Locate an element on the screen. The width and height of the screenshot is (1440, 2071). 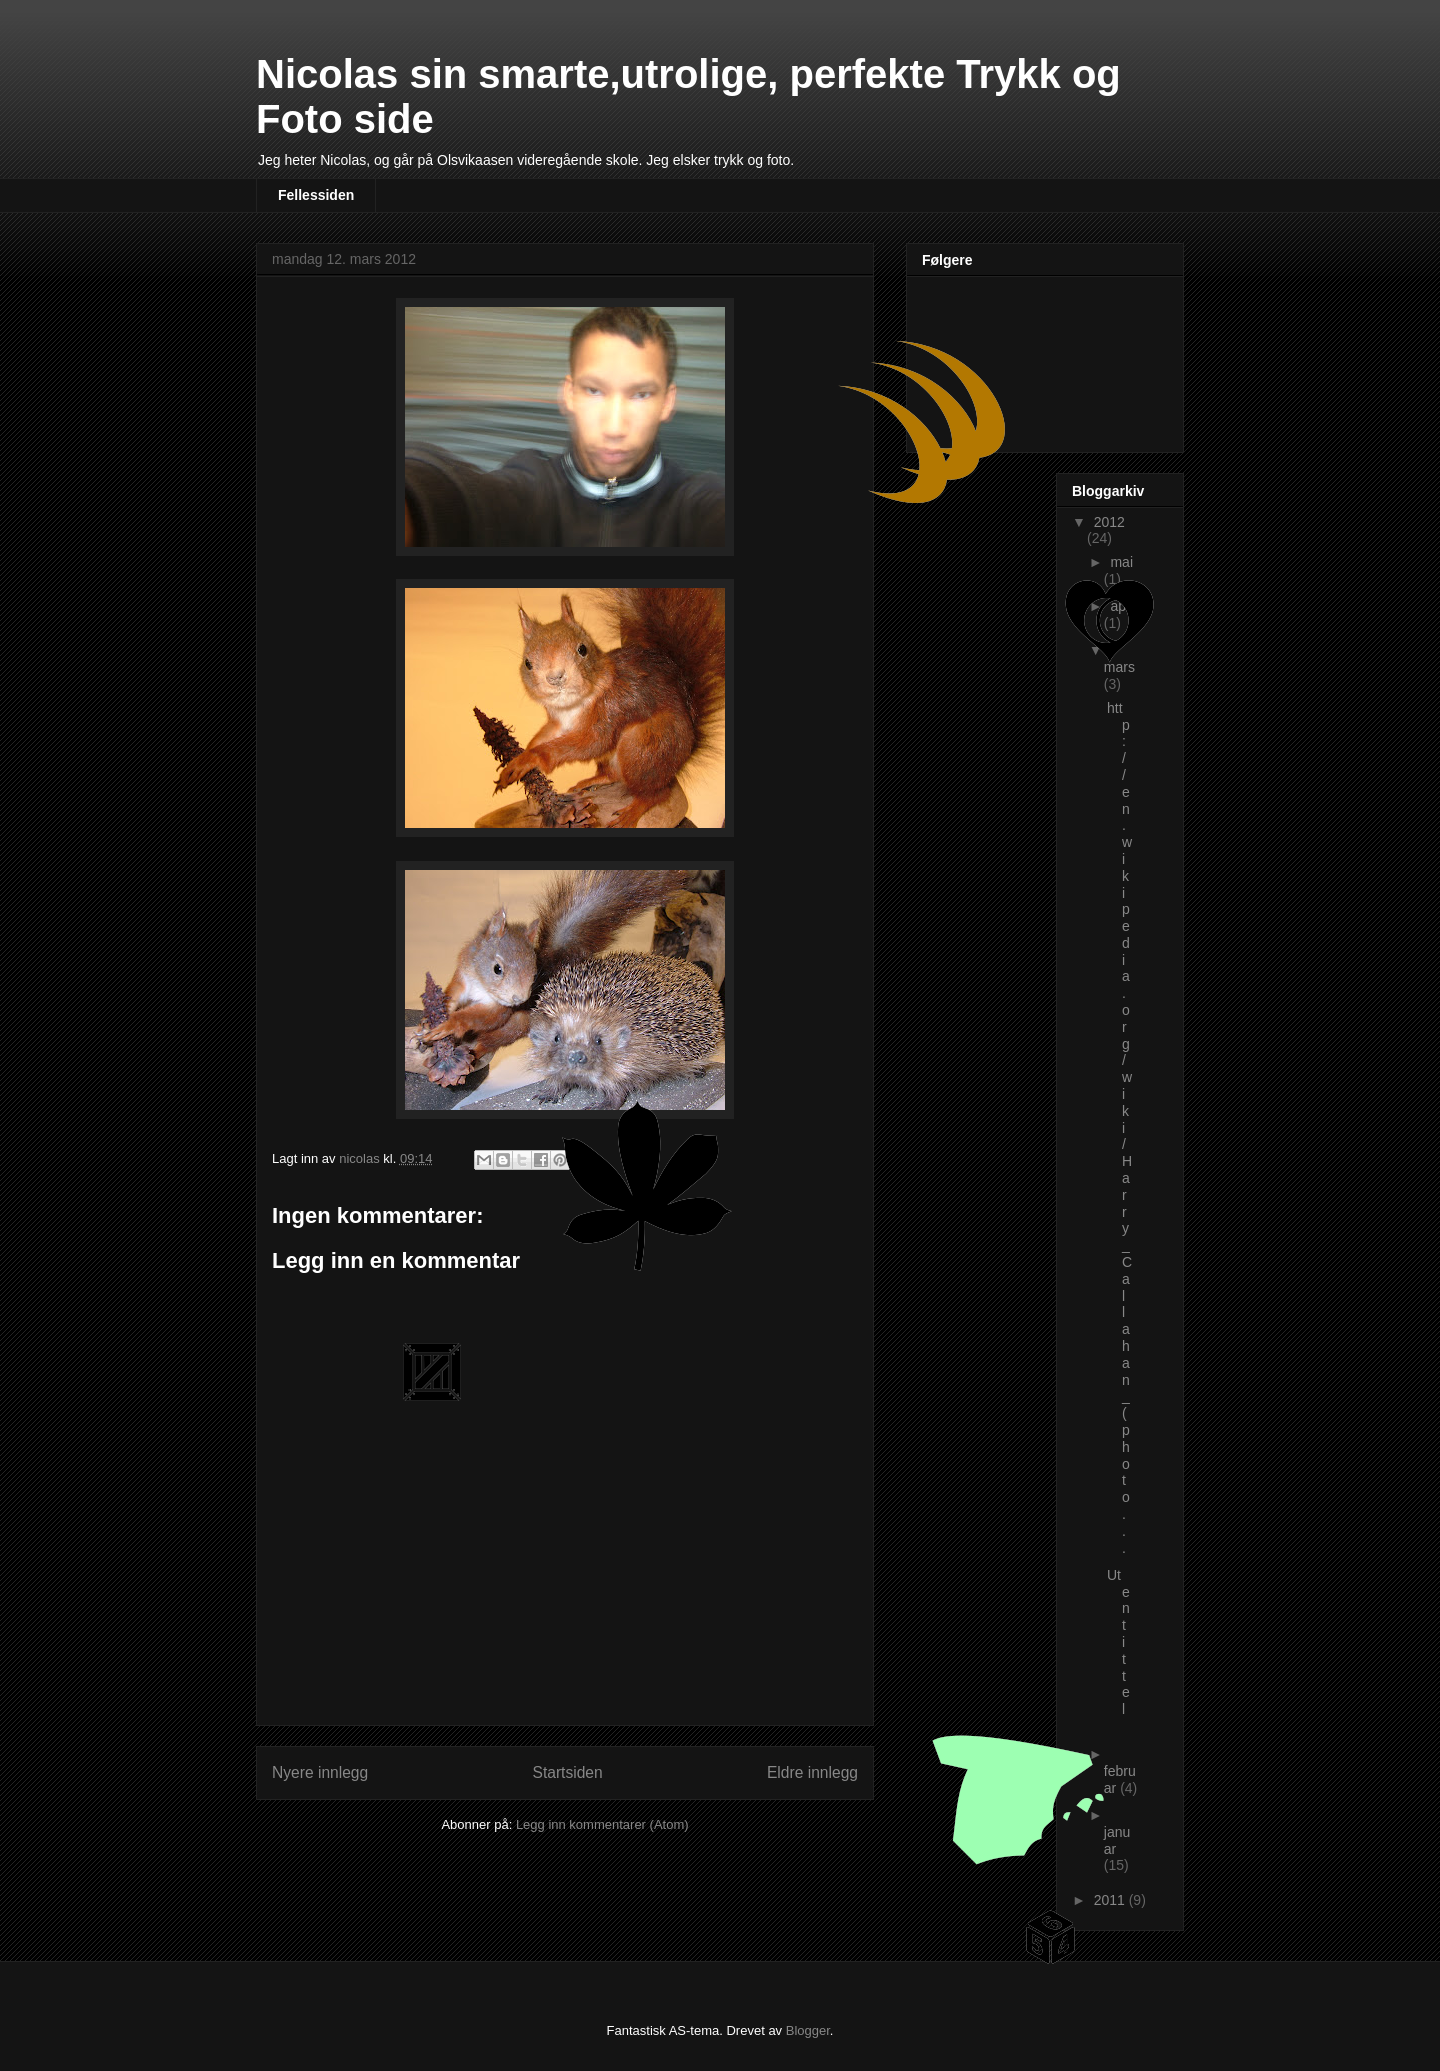
roll the dice or take a random action is located at coordinates (1050, 1937).